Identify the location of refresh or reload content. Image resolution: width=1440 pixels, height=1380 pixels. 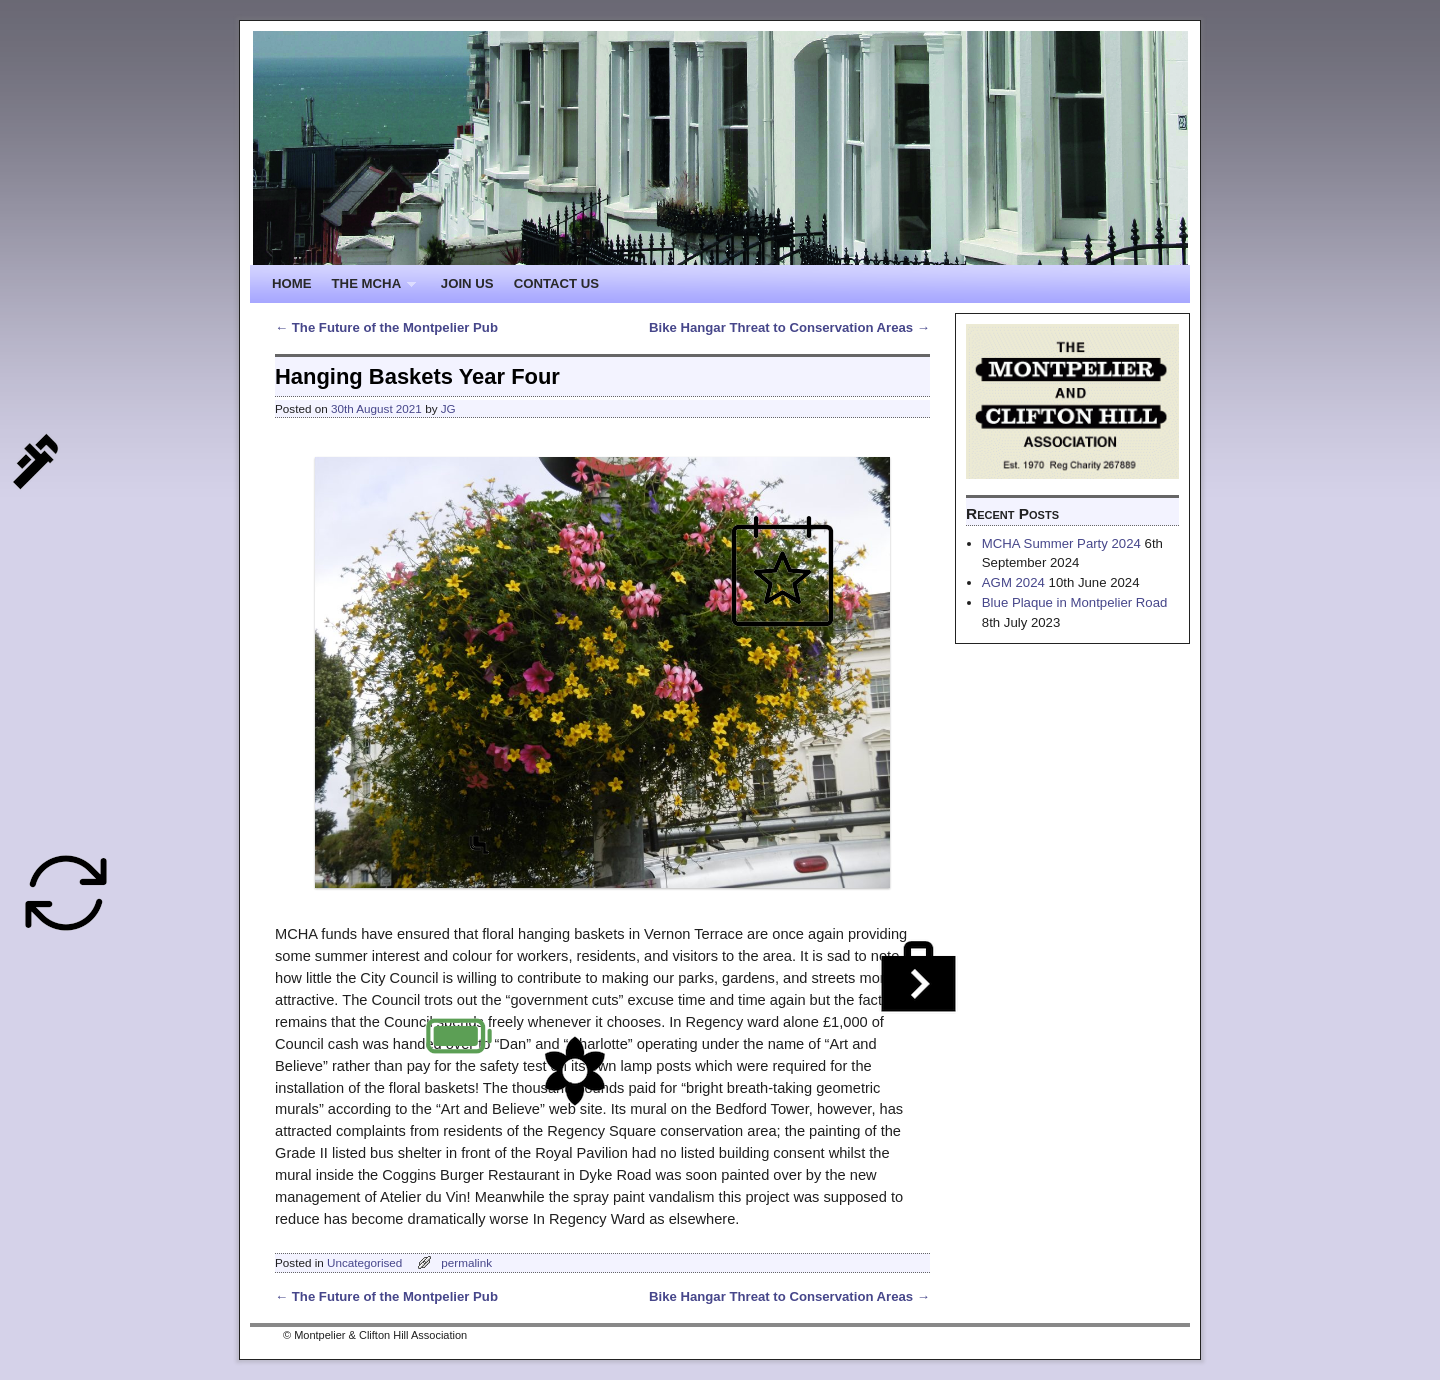
(66, 893).